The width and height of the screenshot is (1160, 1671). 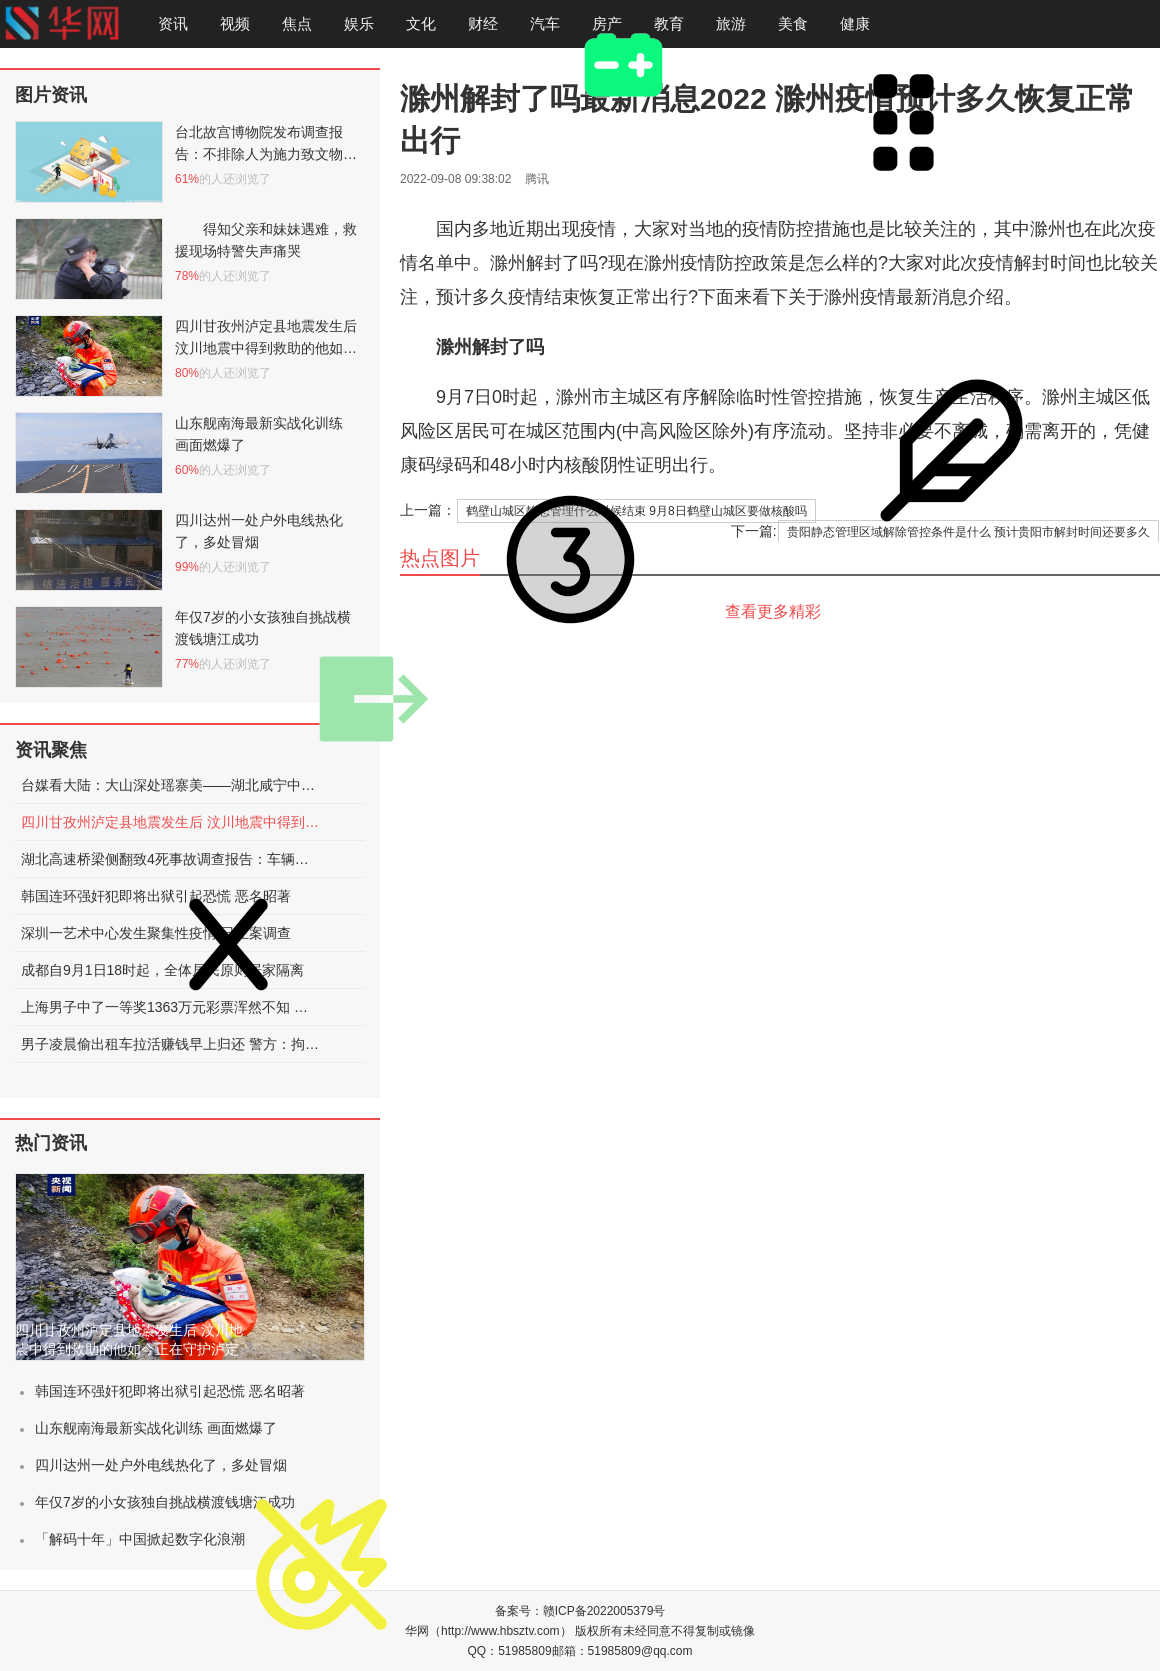 What do you see at coordinates (570, 559) in the screenshot?
I see `indicates step three in a multi-step process` at bounding box center [570, 559].